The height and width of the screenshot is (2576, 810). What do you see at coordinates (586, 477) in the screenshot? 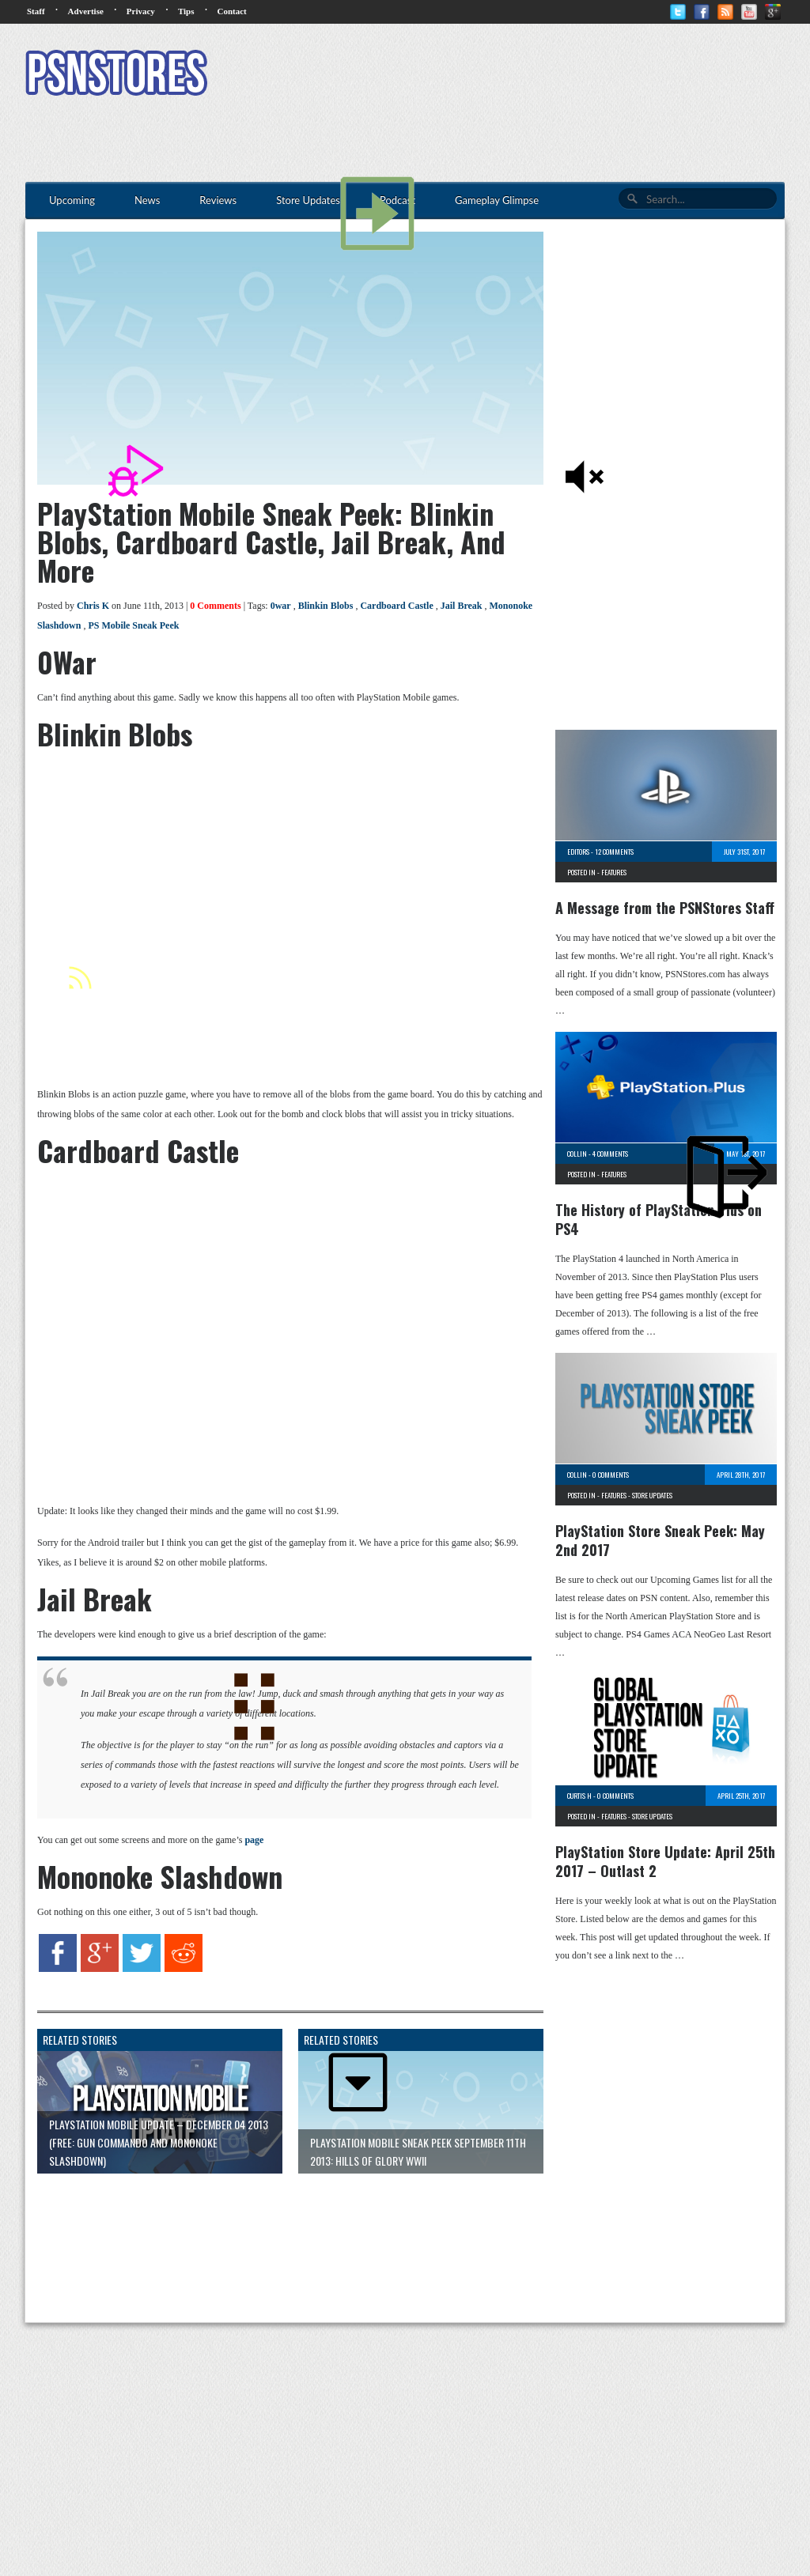
I see `mute audio or sound` at bounding box center [586, 477].